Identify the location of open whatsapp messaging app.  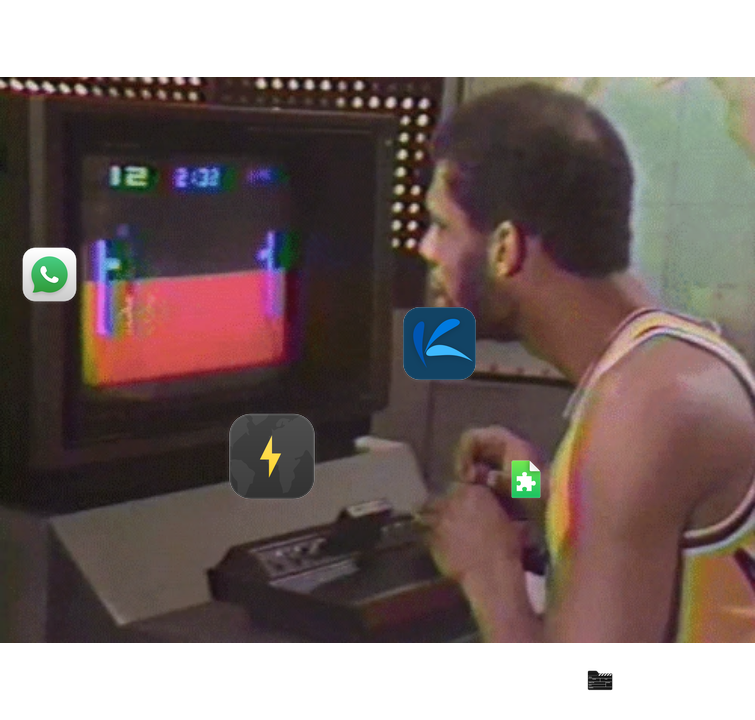
(49, 274).